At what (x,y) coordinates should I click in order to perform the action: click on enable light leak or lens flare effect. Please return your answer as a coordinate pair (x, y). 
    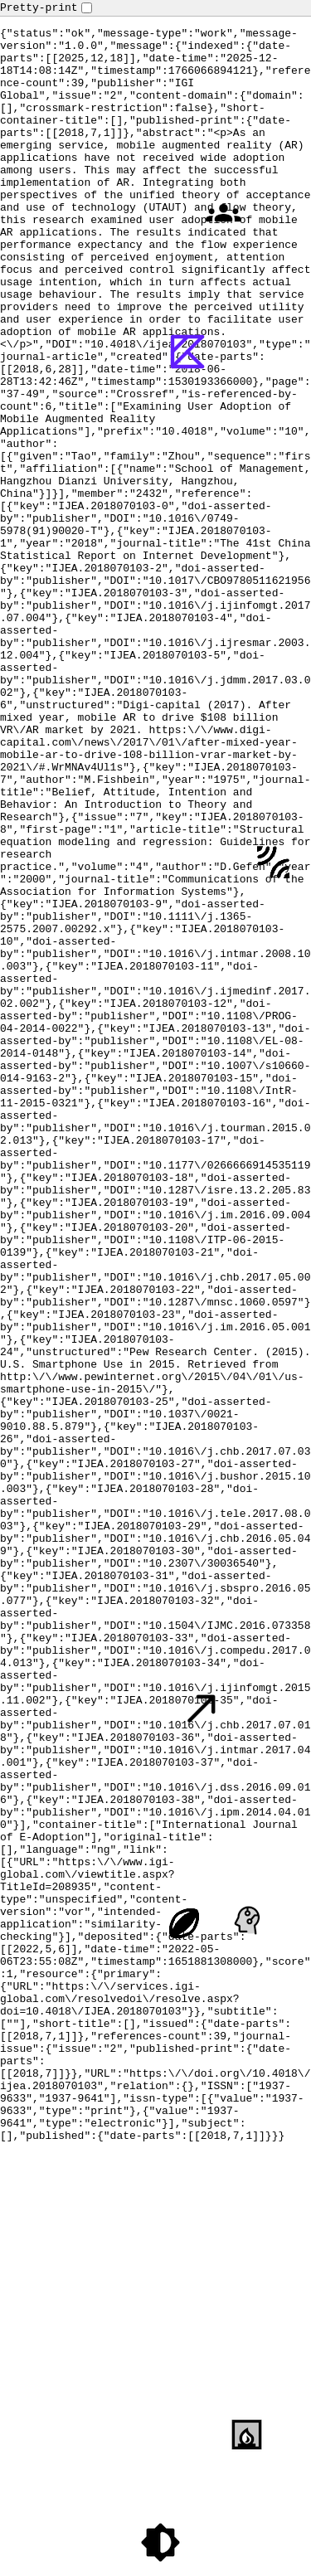
    Looking at the image, I should click on (273, 862).